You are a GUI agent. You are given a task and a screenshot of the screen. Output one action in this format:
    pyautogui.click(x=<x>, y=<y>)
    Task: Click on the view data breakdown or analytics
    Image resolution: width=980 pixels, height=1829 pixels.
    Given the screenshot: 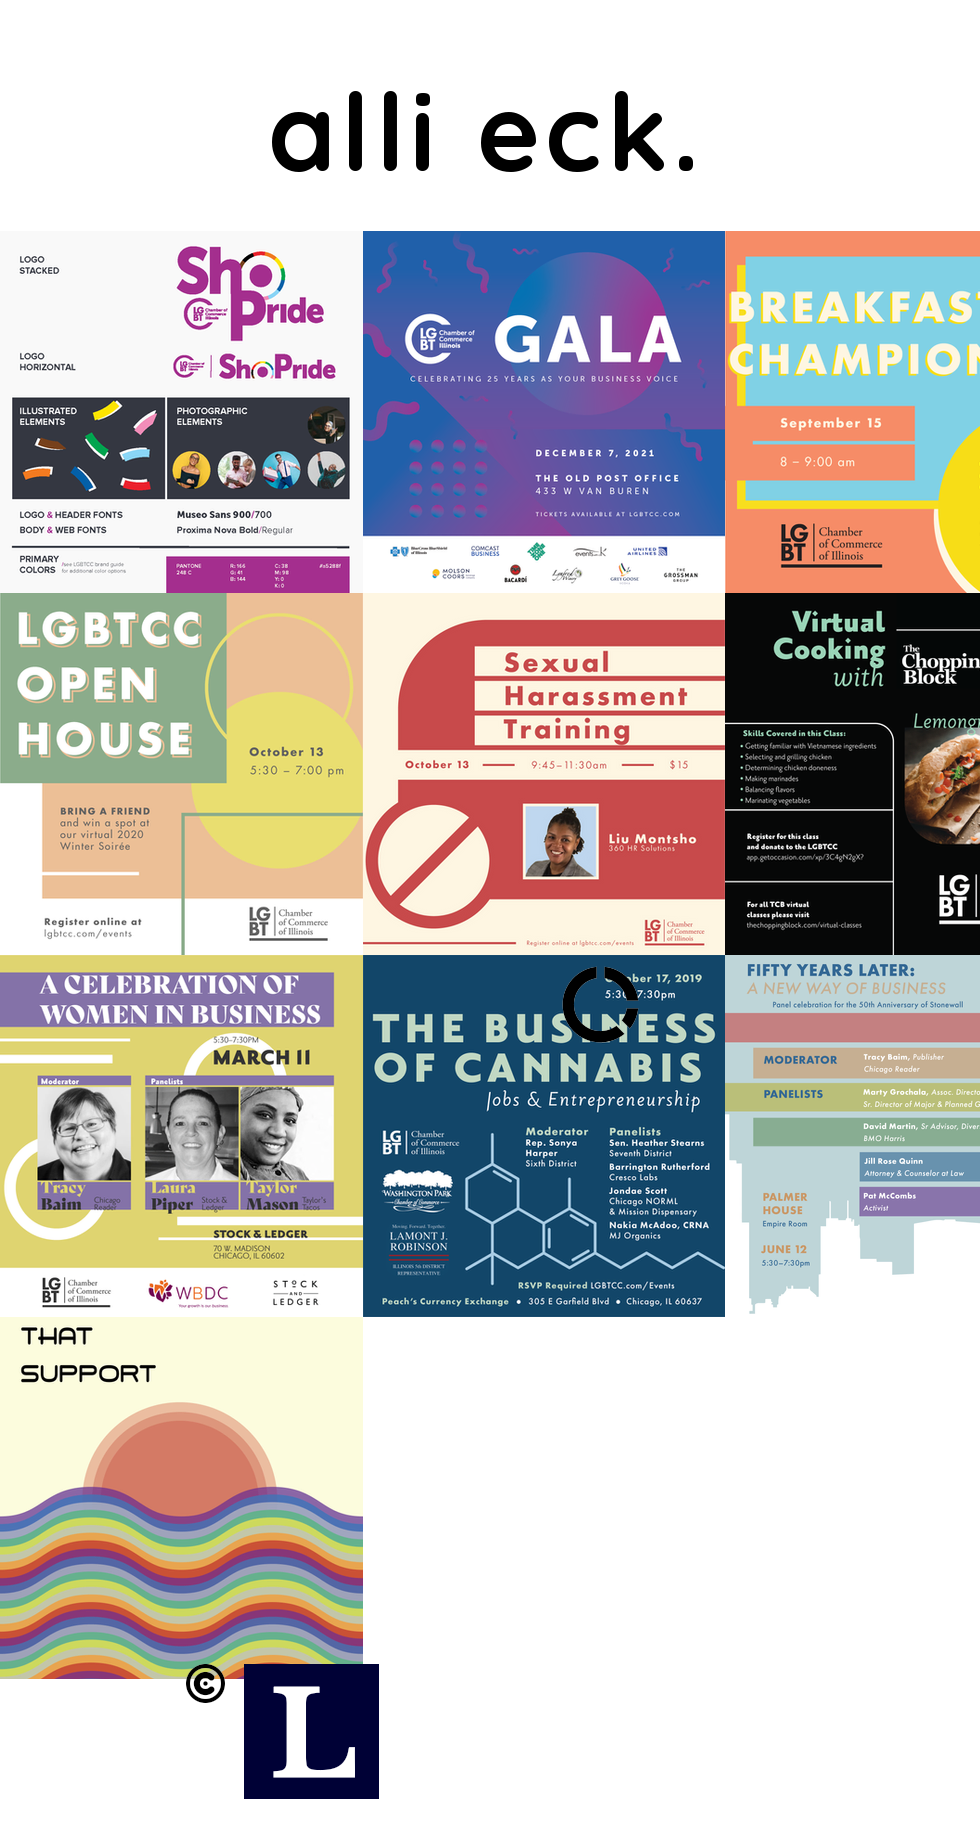 What is the action you would take?
    pyautogui.click(x=600, y=1004)
    